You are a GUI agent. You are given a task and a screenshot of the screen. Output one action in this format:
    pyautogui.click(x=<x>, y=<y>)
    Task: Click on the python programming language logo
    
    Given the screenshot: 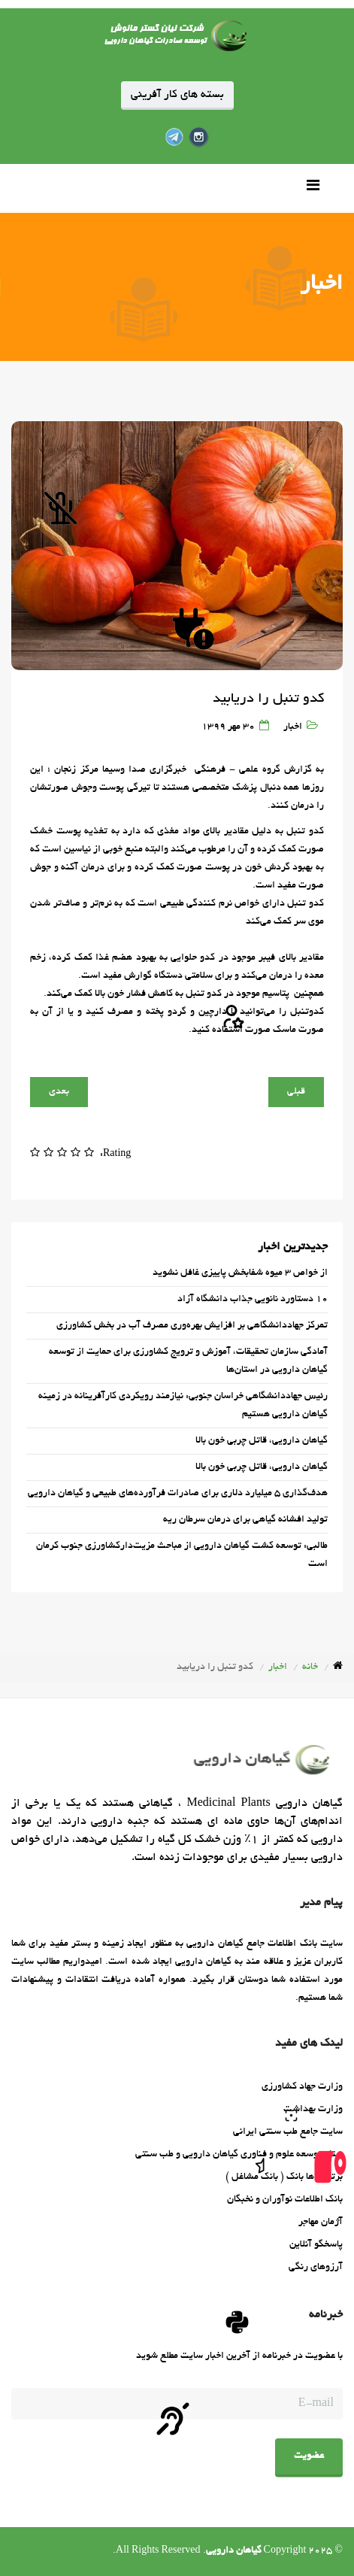 What is the action you would take?
    pyautogui.click(x=237, y=2322)
    